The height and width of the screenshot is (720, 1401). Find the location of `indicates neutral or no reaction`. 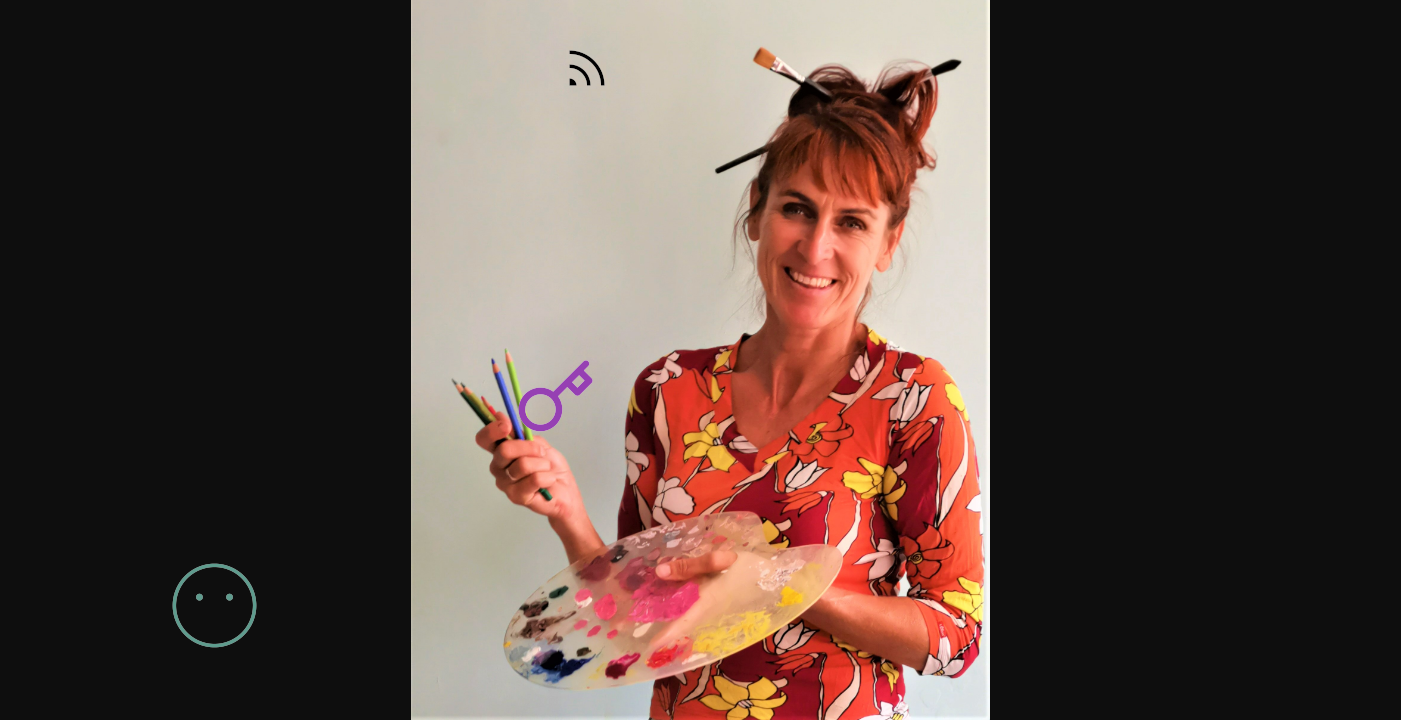

indicates neutral or no reaction is located at coordinates (214, 605).